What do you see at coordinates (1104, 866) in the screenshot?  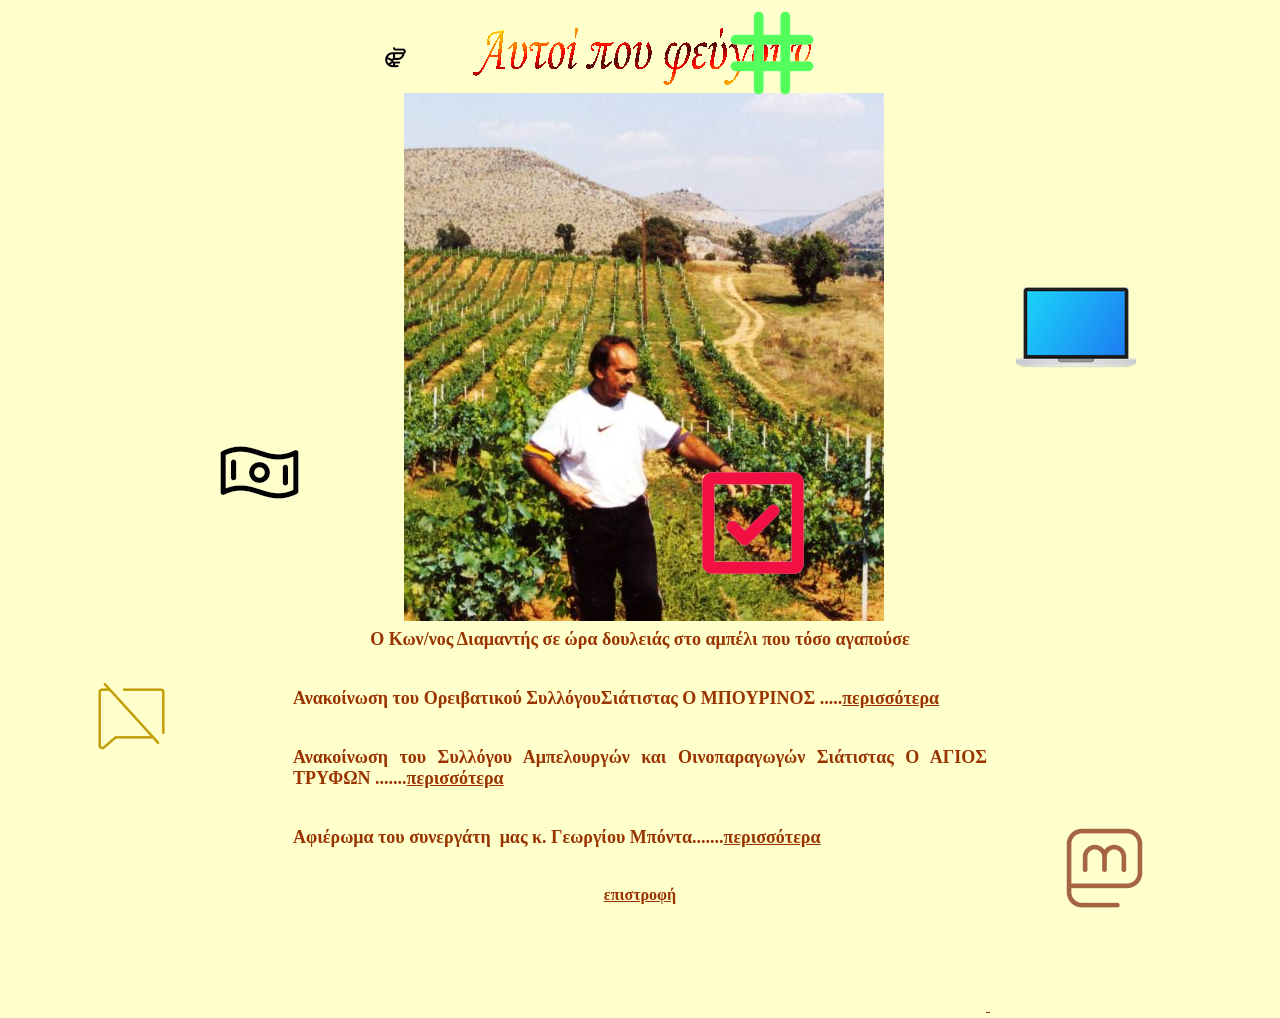 I see `open mastodon app` at bounding box center [1104, 866].